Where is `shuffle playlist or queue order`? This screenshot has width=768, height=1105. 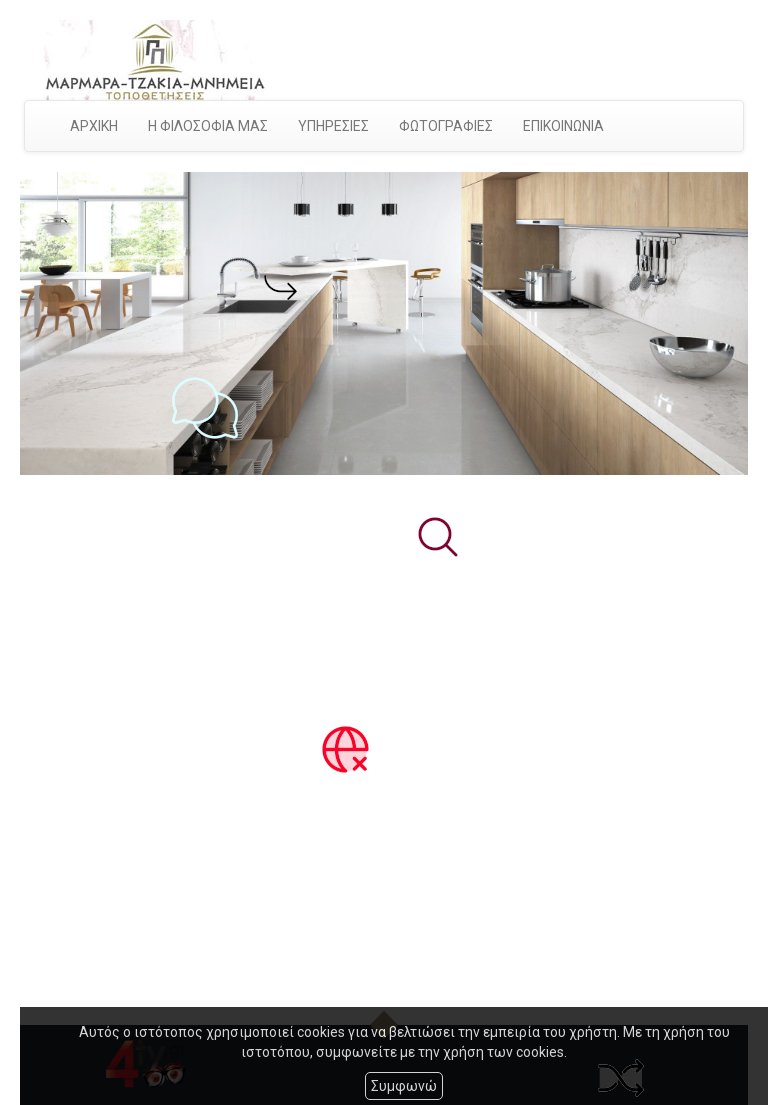
shuffle playlist or queue order is located at coordinates (620, 1078).